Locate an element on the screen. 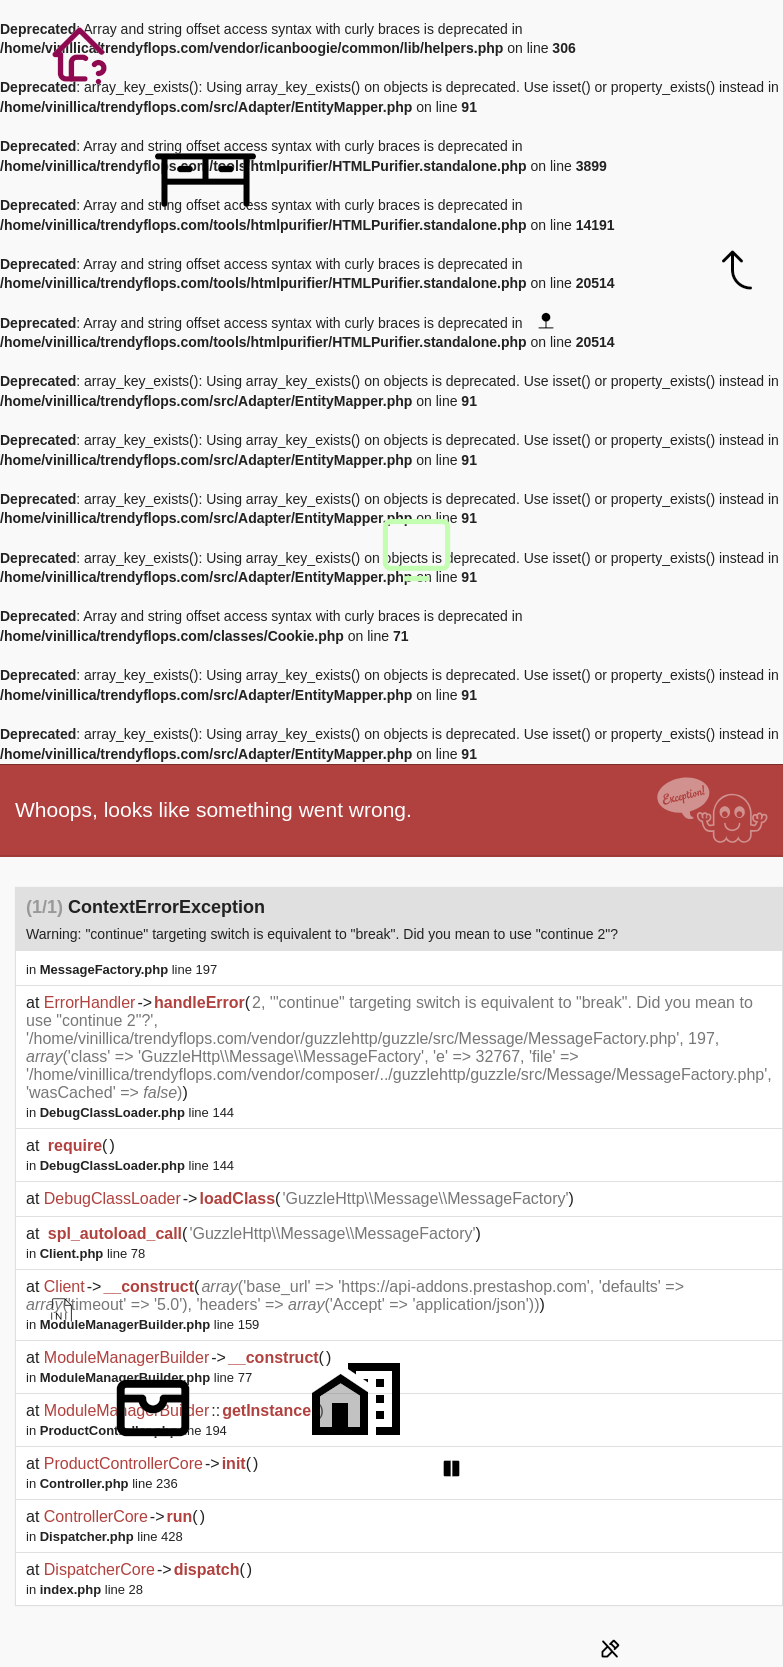 Image resolution: width=783 pixels, height=1667 pixels. split view horizontally is located at coordinates (451, 1468).